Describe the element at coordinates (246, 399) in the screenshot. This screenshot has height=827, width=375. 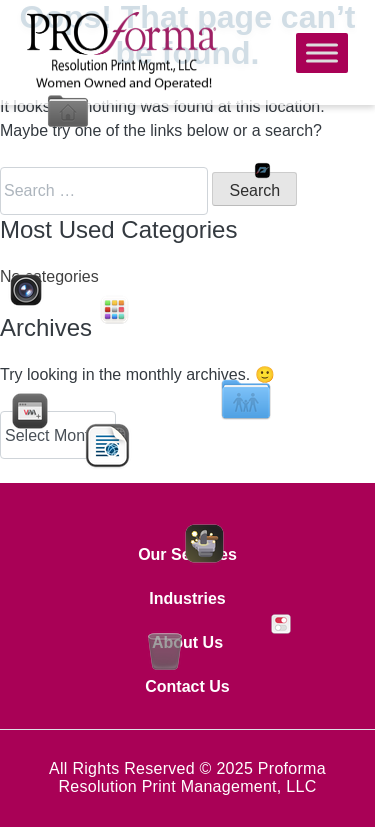
I see `open the family shared folder` at that location.